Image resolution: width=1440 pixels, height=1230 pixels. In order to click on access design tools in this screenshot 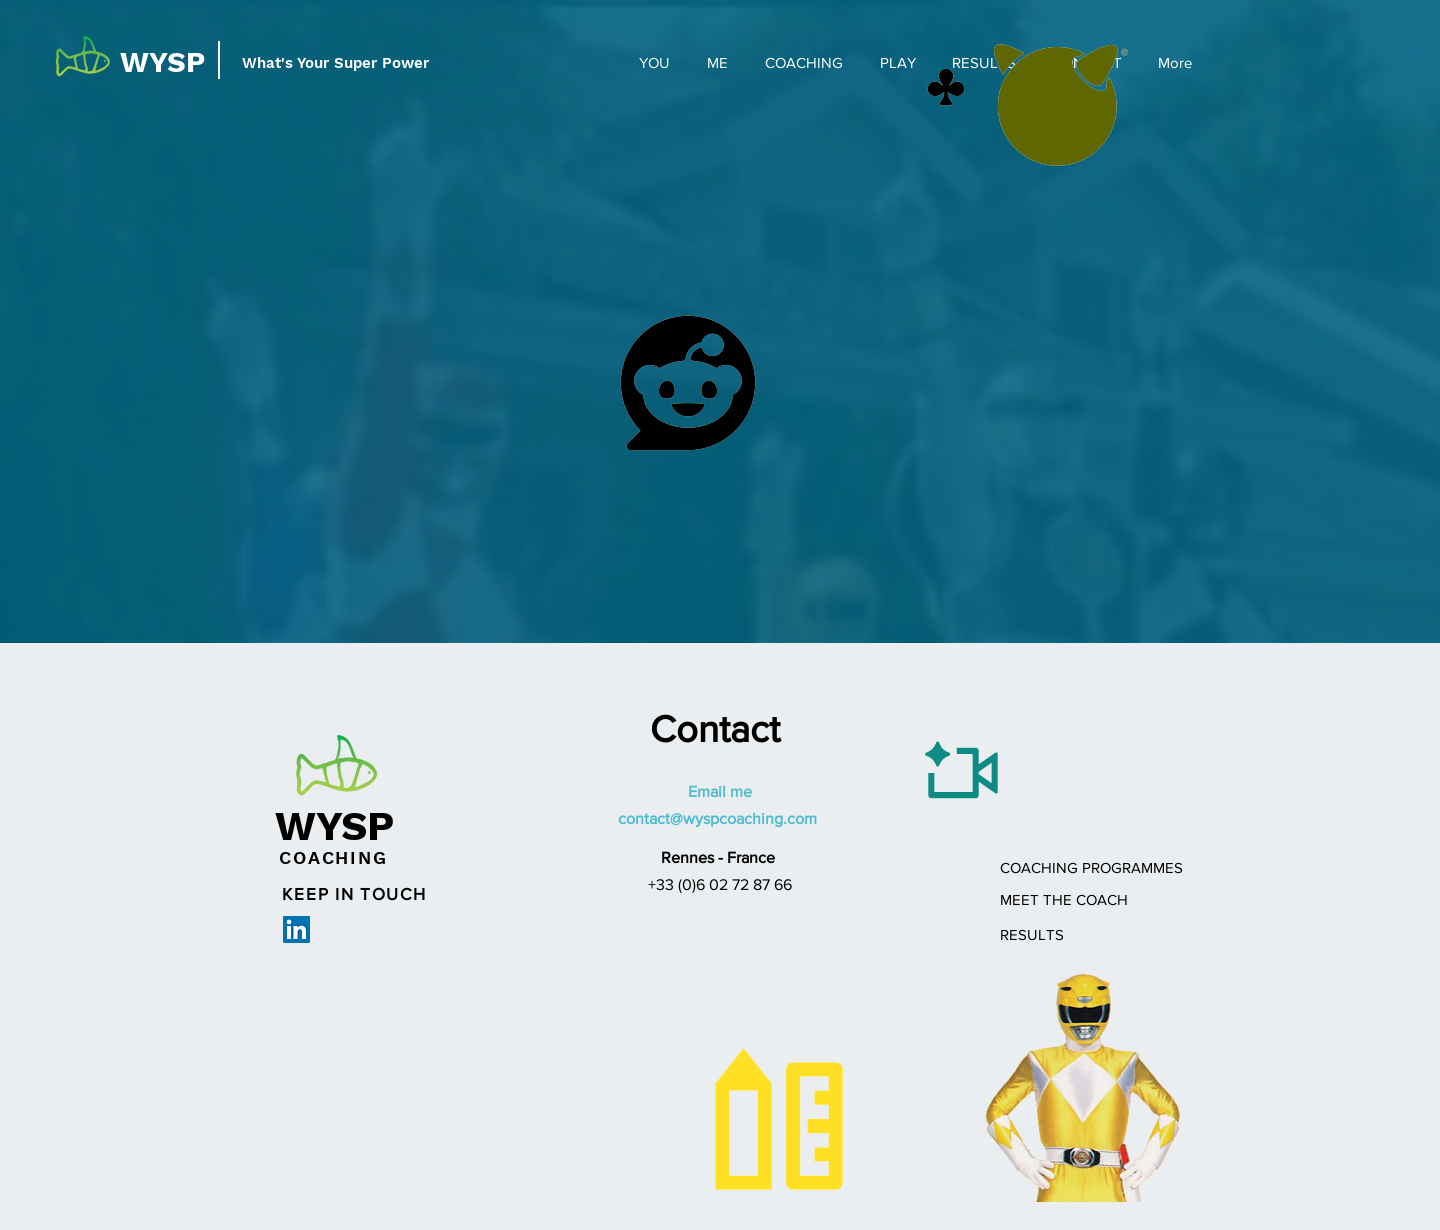, I will do `click(779, 1119)`.